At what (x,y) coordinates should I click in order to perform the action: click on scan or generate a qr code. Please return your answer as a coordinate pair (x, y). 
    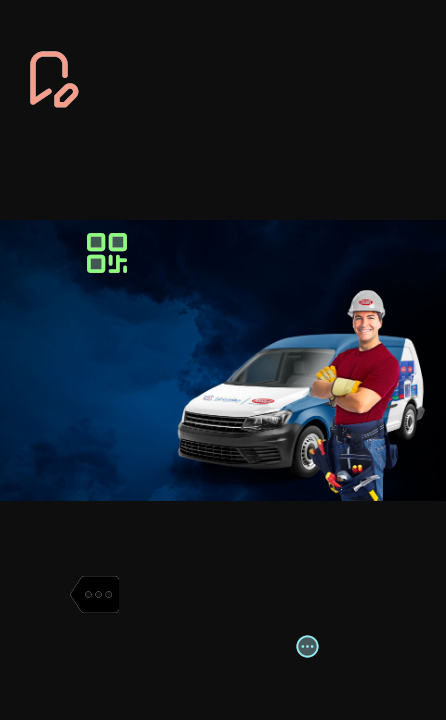
    Looking at the image, I should click on (107, 253).